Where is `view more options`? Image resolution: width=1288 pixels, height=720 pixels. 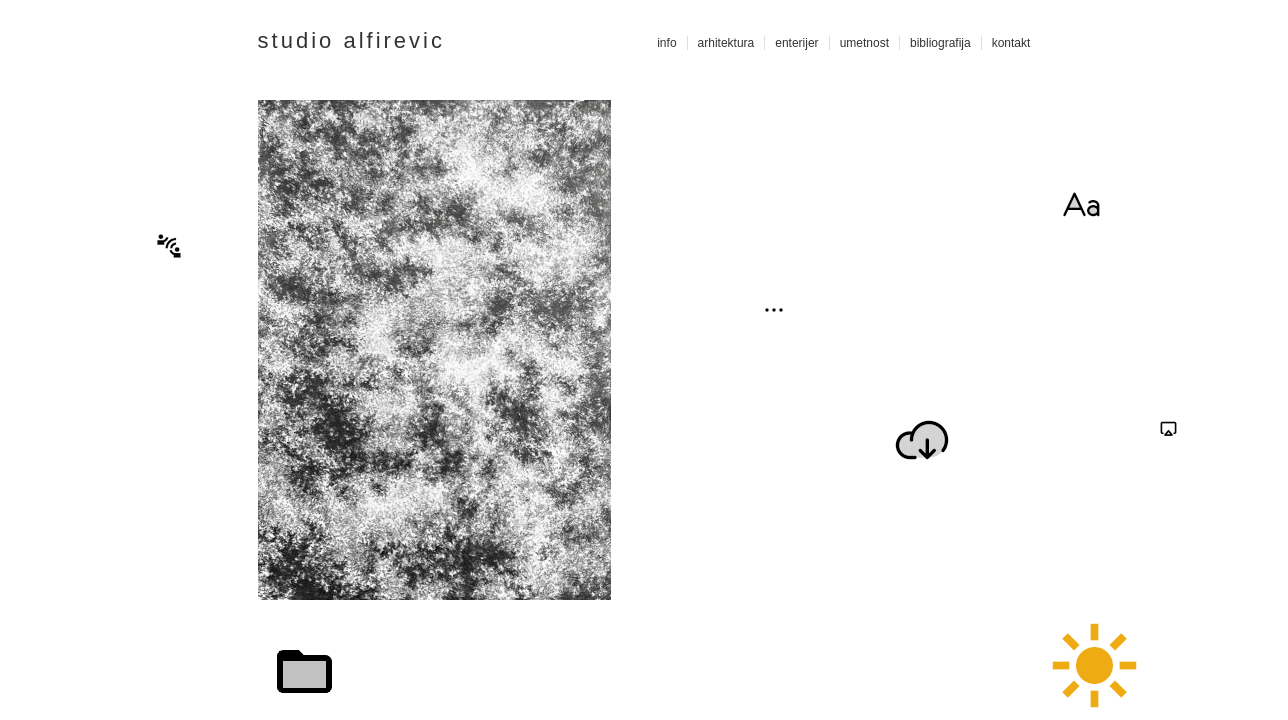
view more options is located at coordinates (774, 310).